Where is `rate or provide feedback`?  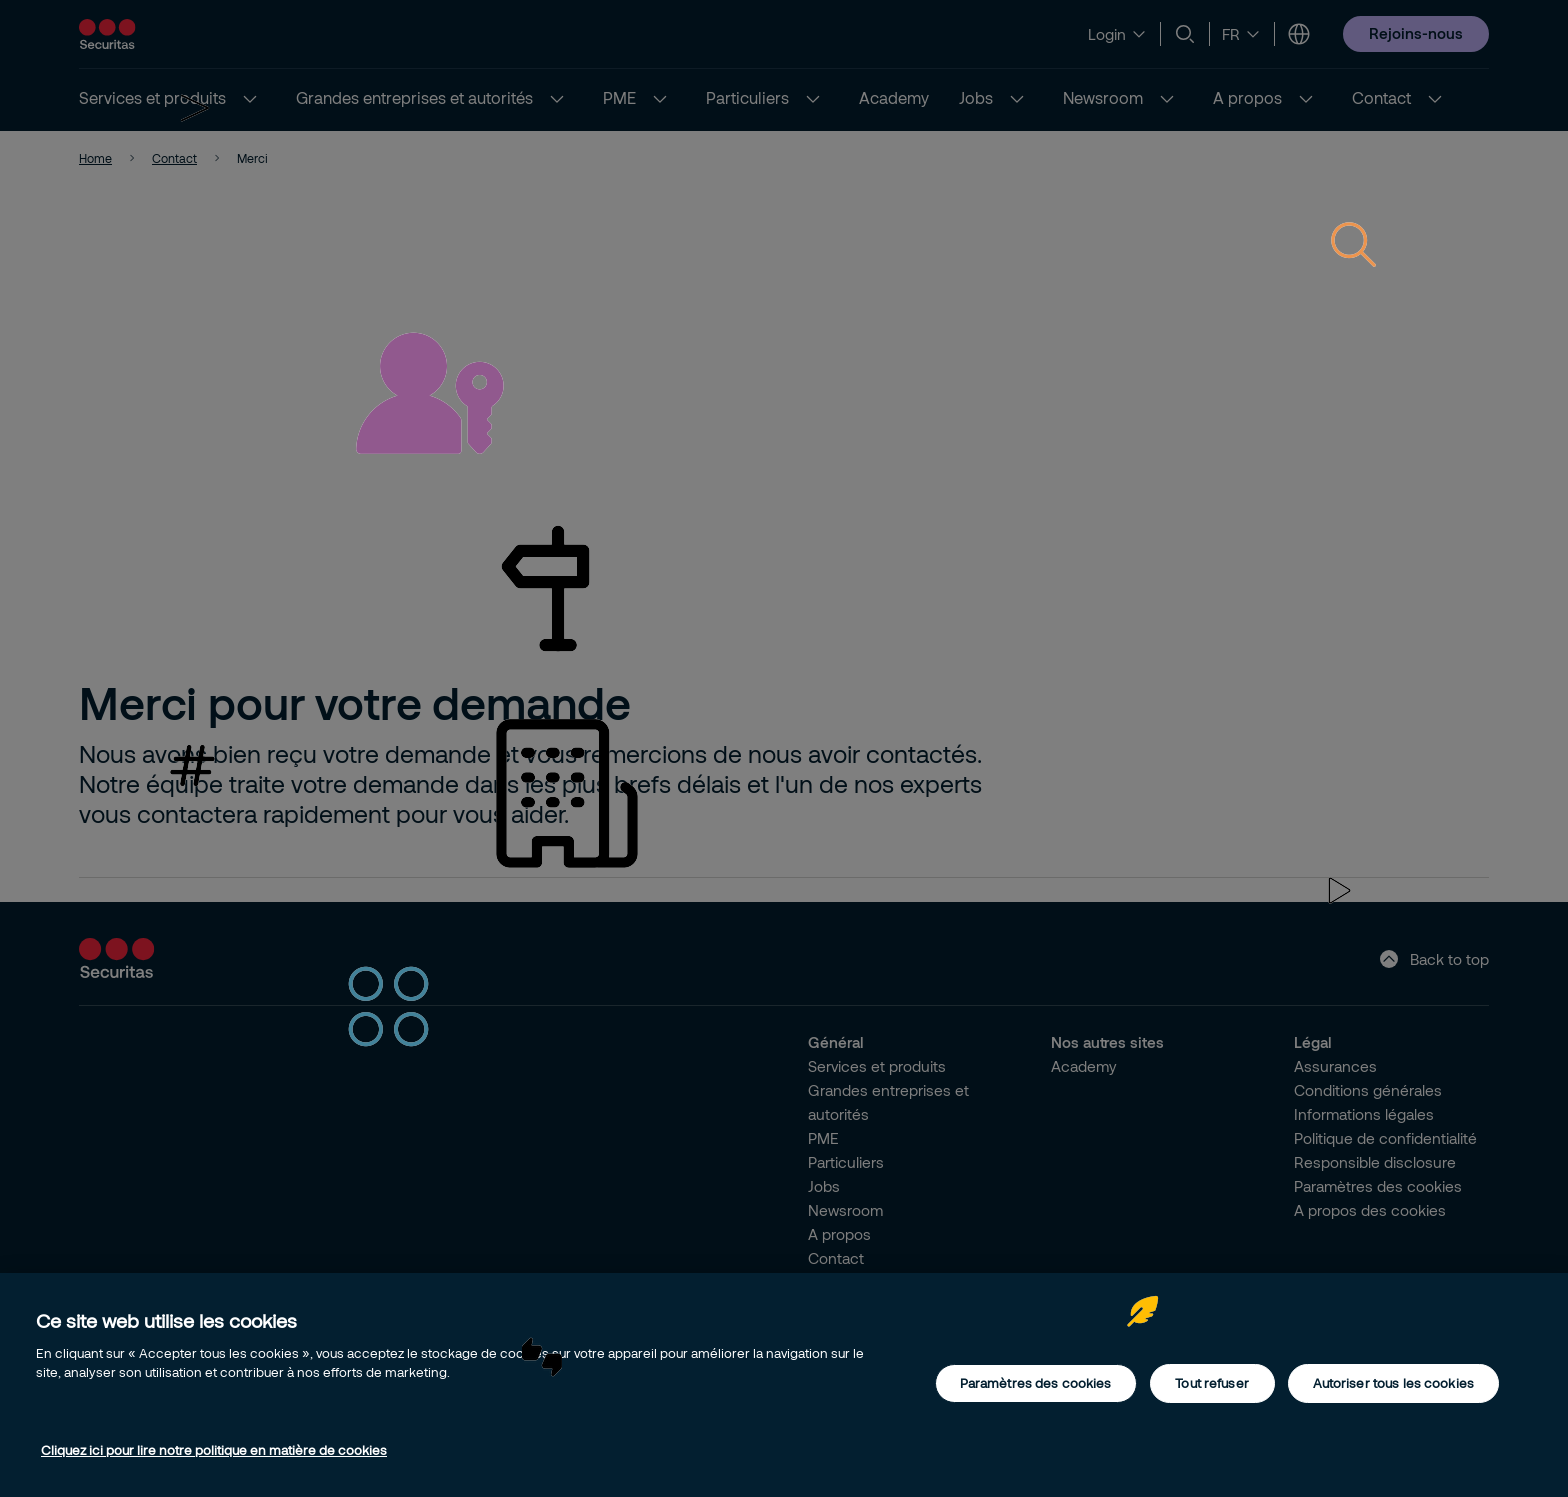 rate or provide feedback is located at coordinates (542, 1357).